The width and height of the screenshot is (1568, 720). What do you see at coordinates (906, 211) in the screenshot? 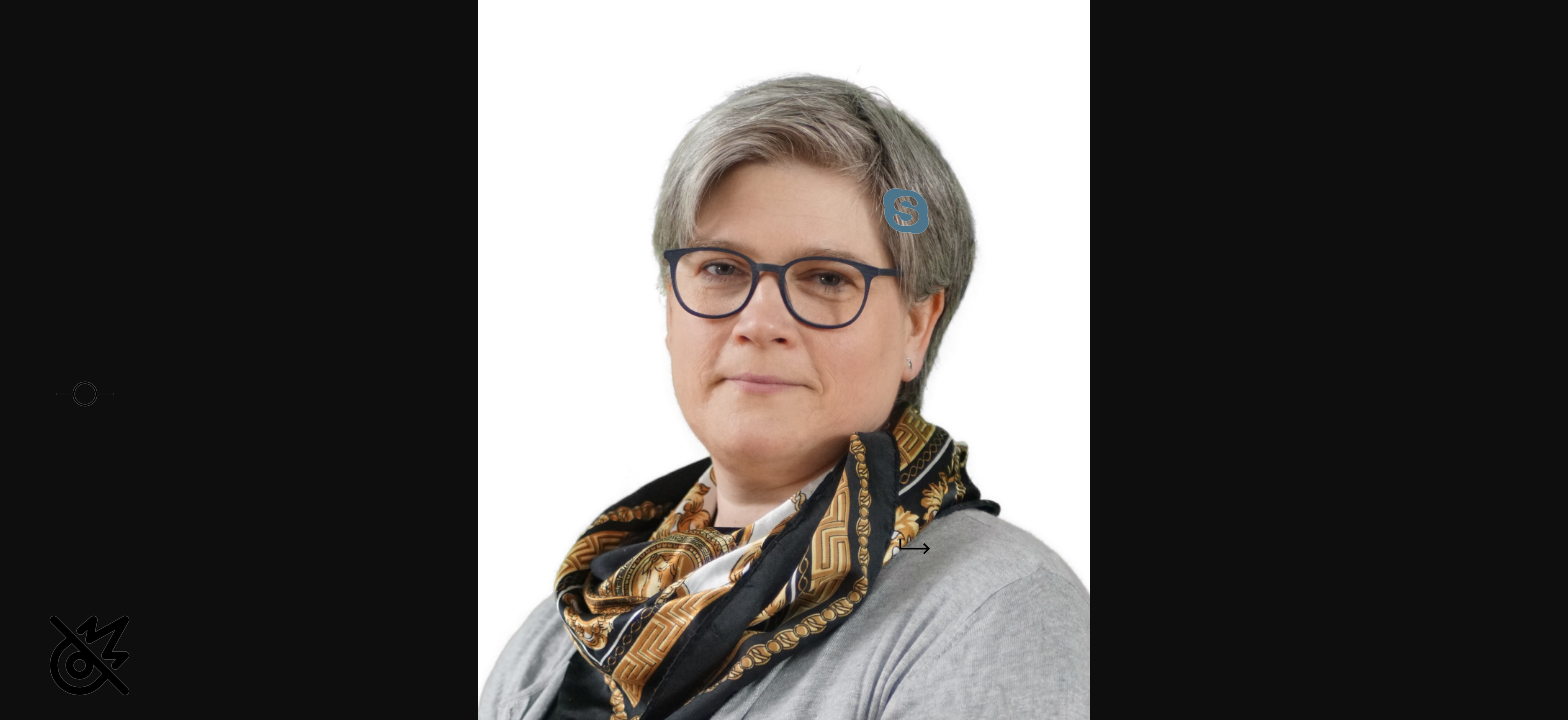
I see `open Skype app` at bounding box center [906, 211].